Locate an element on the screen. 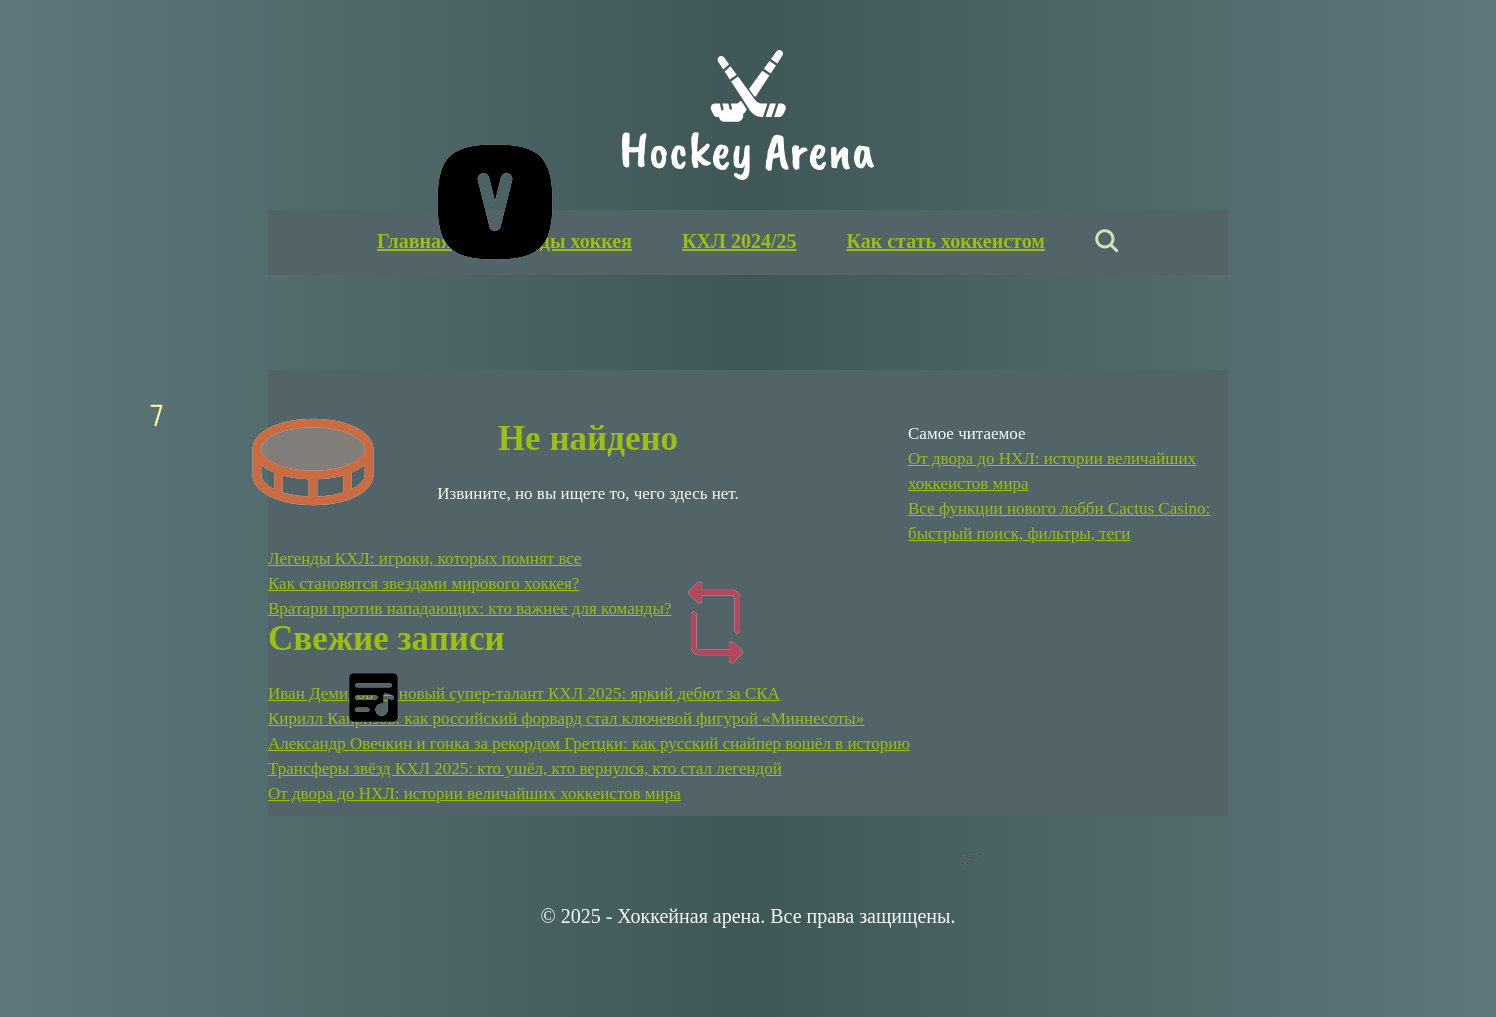 The height and width of the screenshot is (1017, 1496). rotate device orientation is located at coordinates (715, 622).